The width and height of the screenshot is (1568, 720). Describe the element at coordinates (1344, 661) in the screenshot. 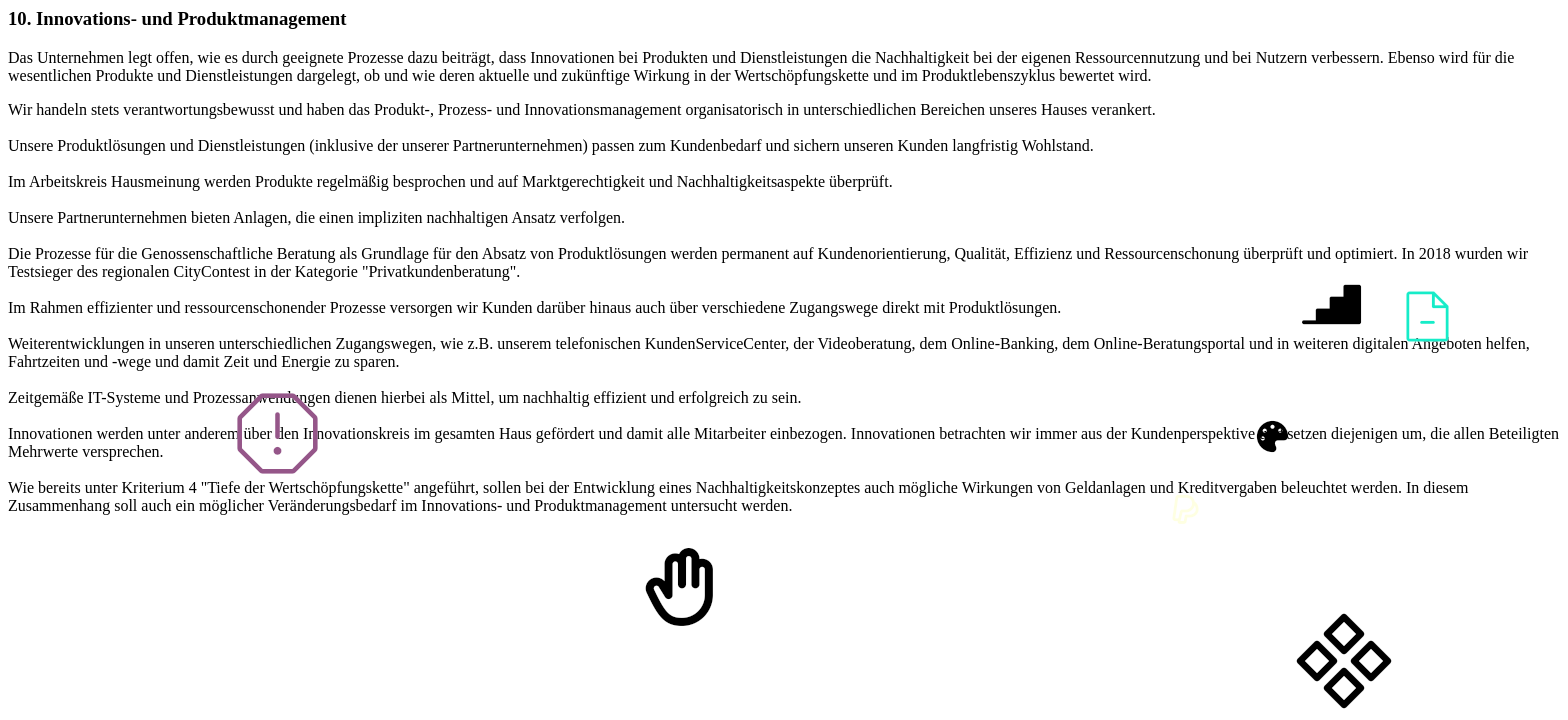

I see `access app or feature categories` at that location.